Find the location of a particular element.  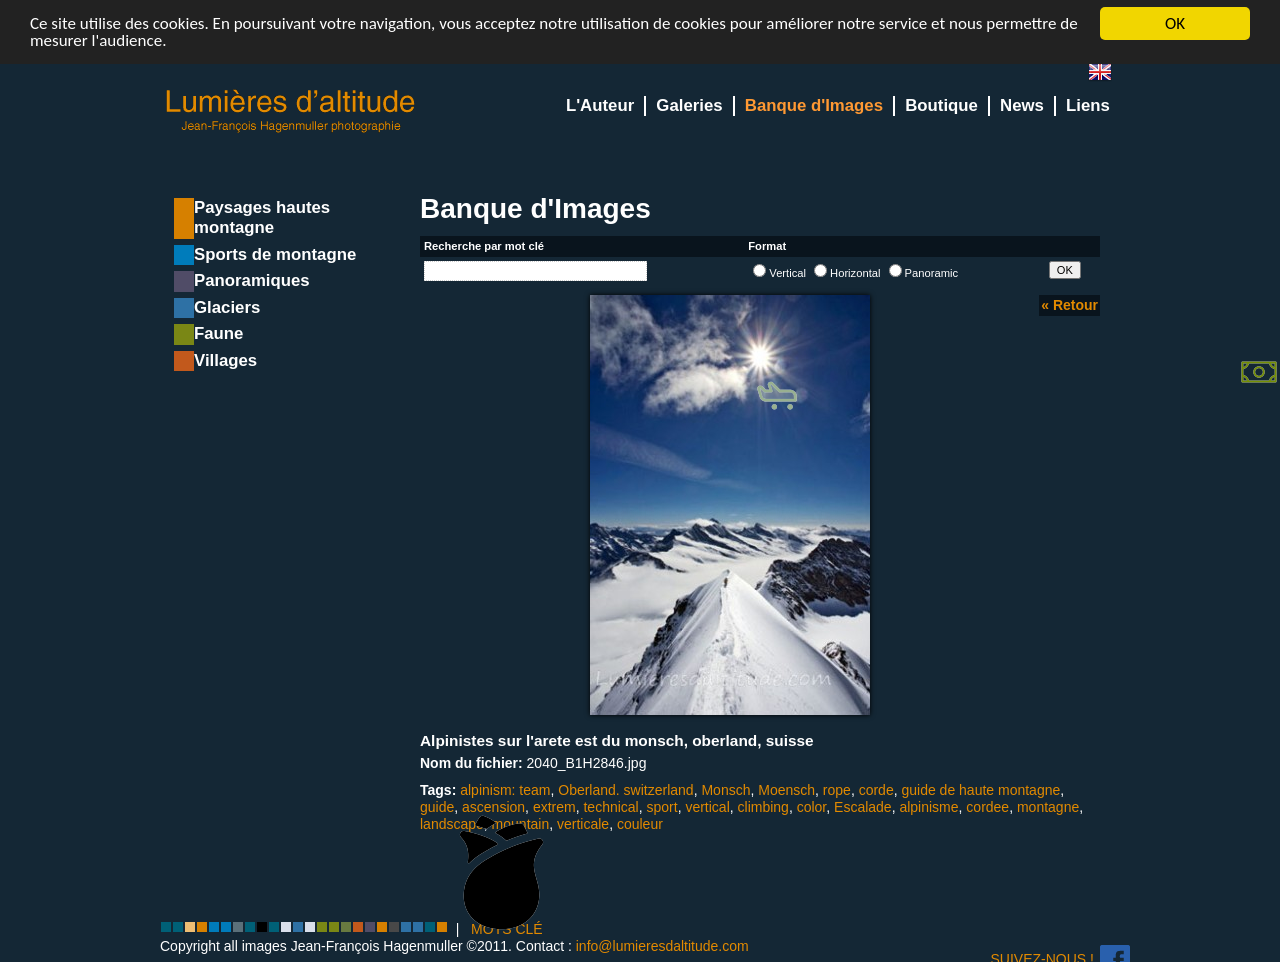

select a rose or flower emoji is located at coordinates (501, 872).